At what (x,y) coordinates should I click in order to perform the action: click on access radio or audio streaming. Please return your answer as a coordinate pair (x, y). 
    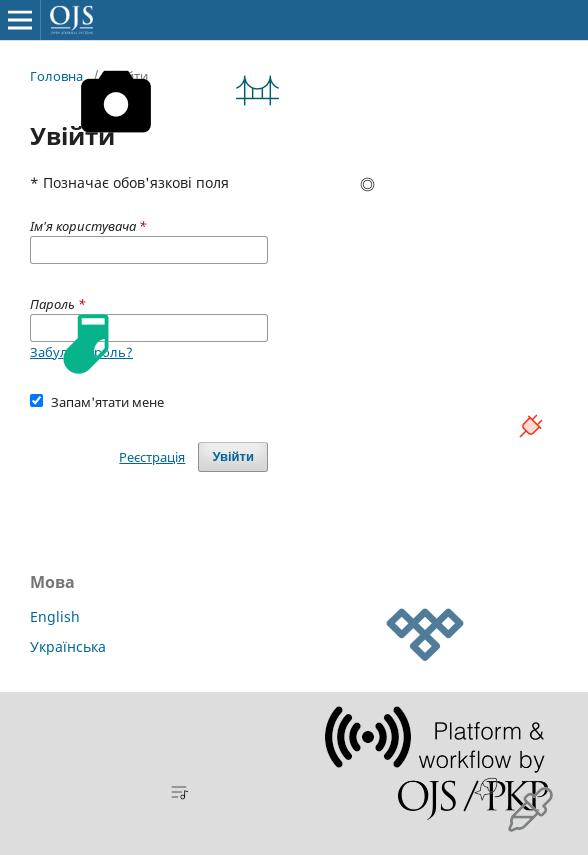
    Looking at the image, I should click on (368, 737).